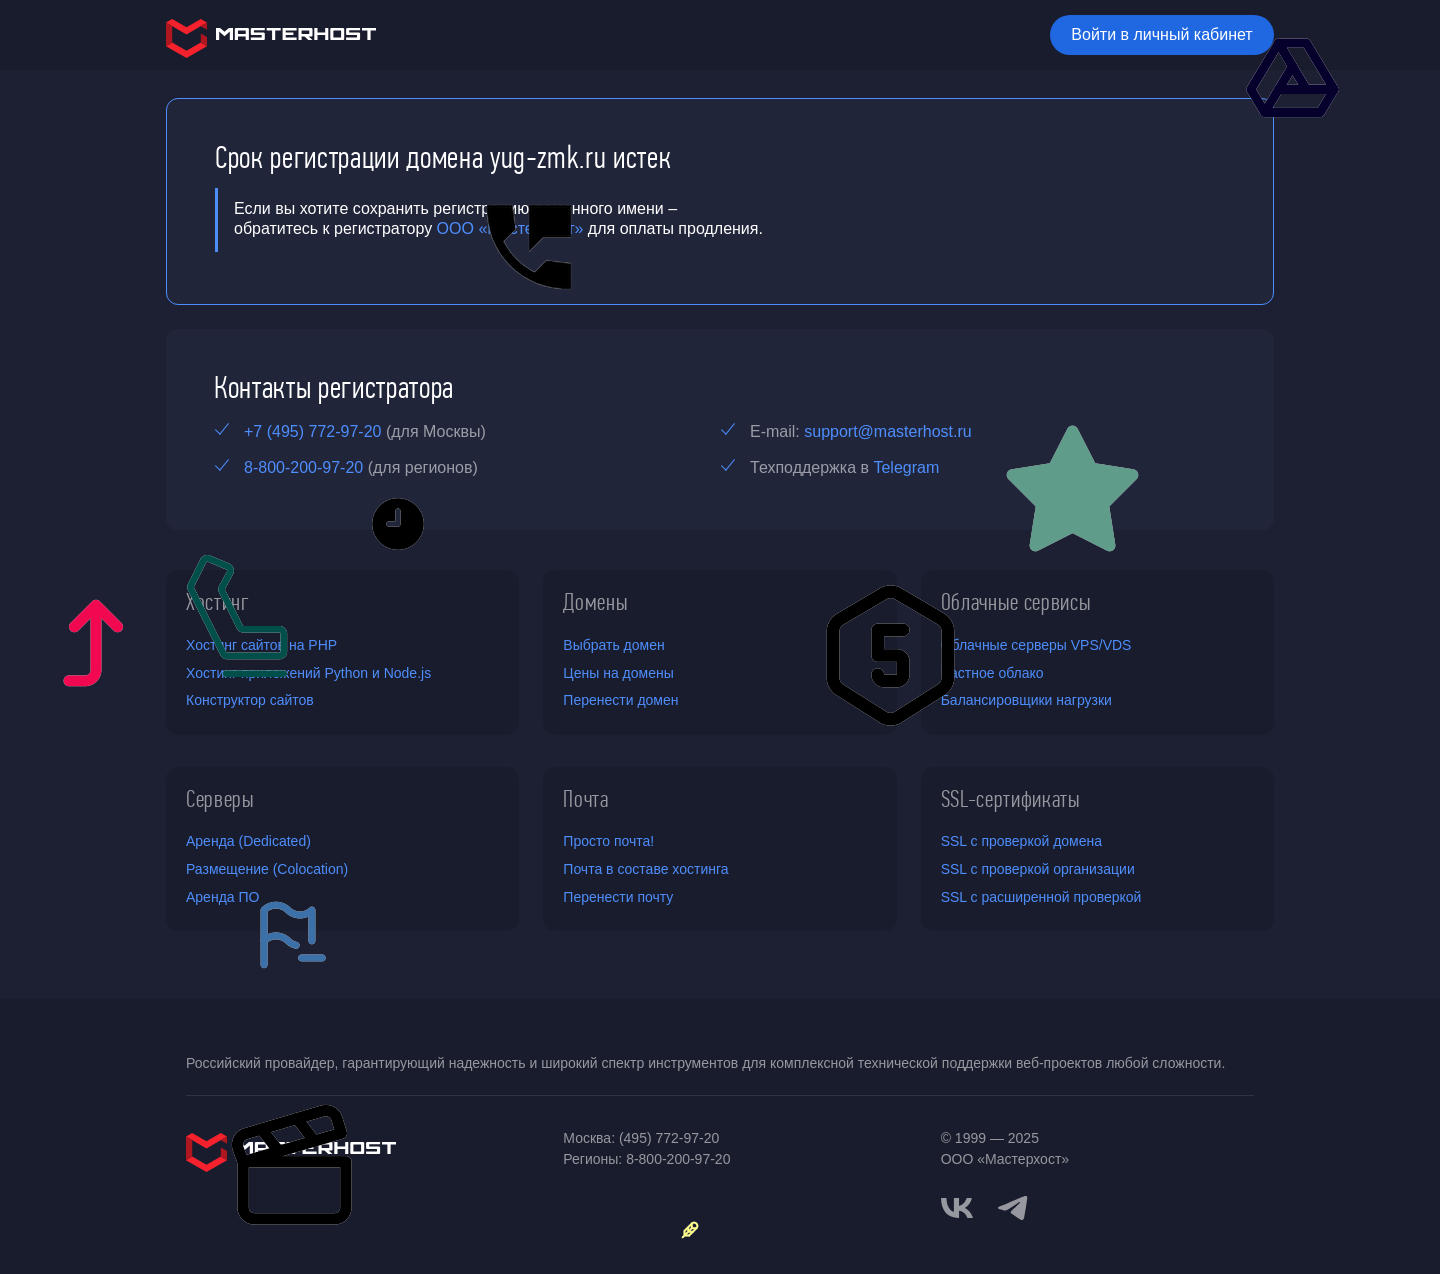  What do you see at coordinates (96, 643) in the screenshot?
I see `reply to a message or comment` at bounding box center [96, 643].